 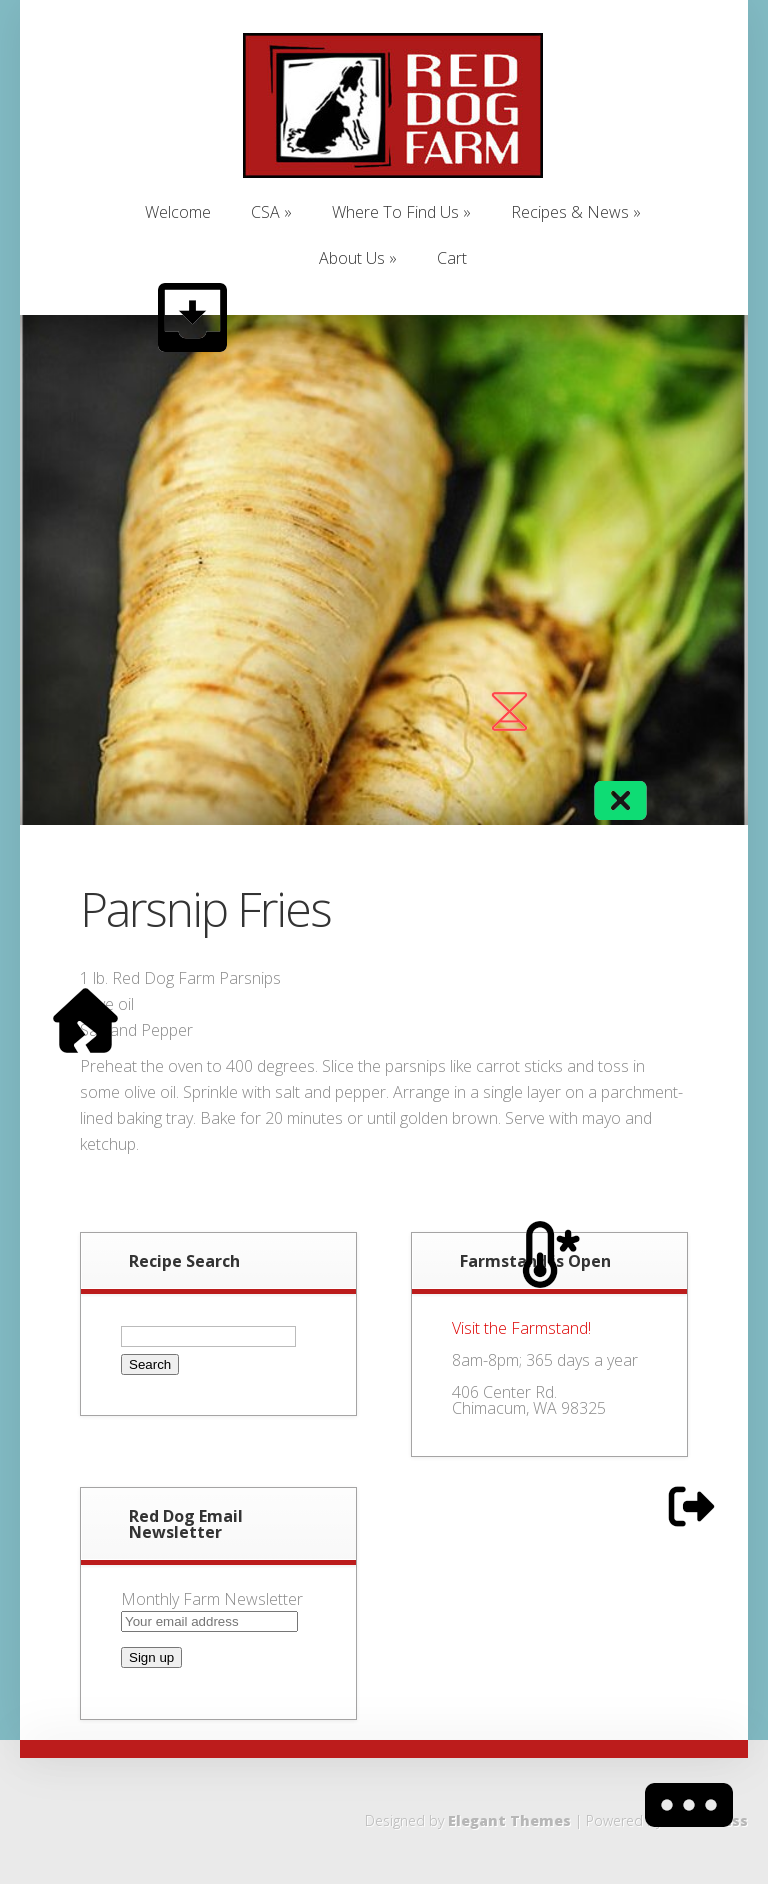 I want to click on log out of your account, so click(x=691, y=1506).